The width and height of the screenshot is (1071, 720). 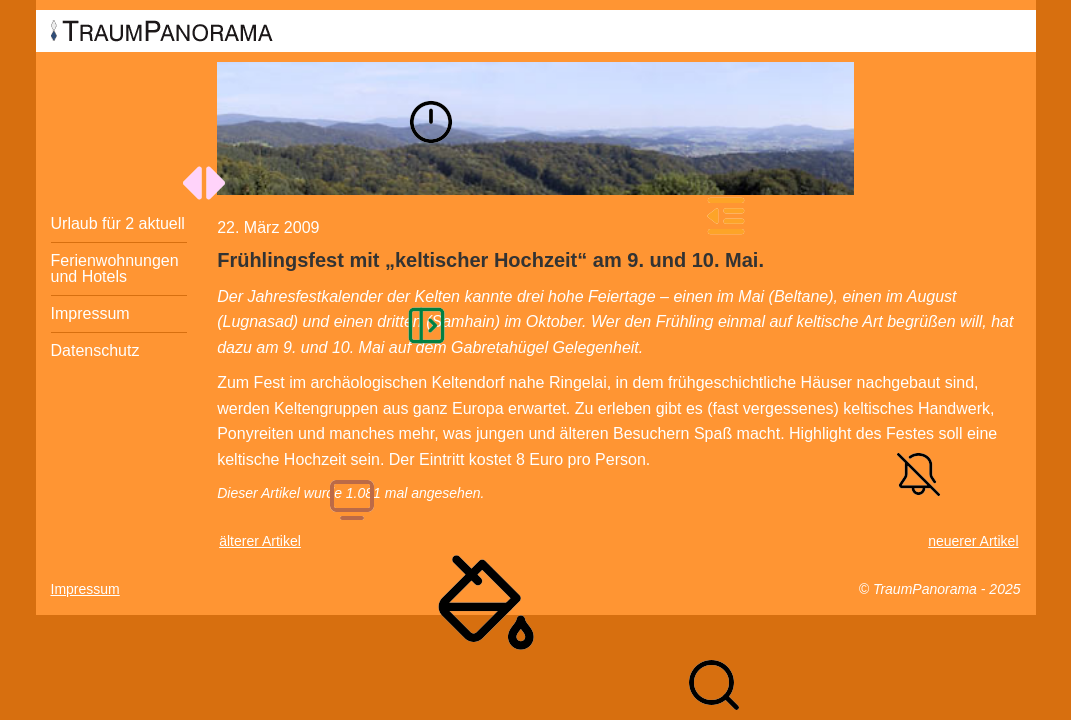 What do you see at coordinates (204, 183) in the screenshot?
I see `adjust horizontal spacing or position` at bounding box center [204, 183].